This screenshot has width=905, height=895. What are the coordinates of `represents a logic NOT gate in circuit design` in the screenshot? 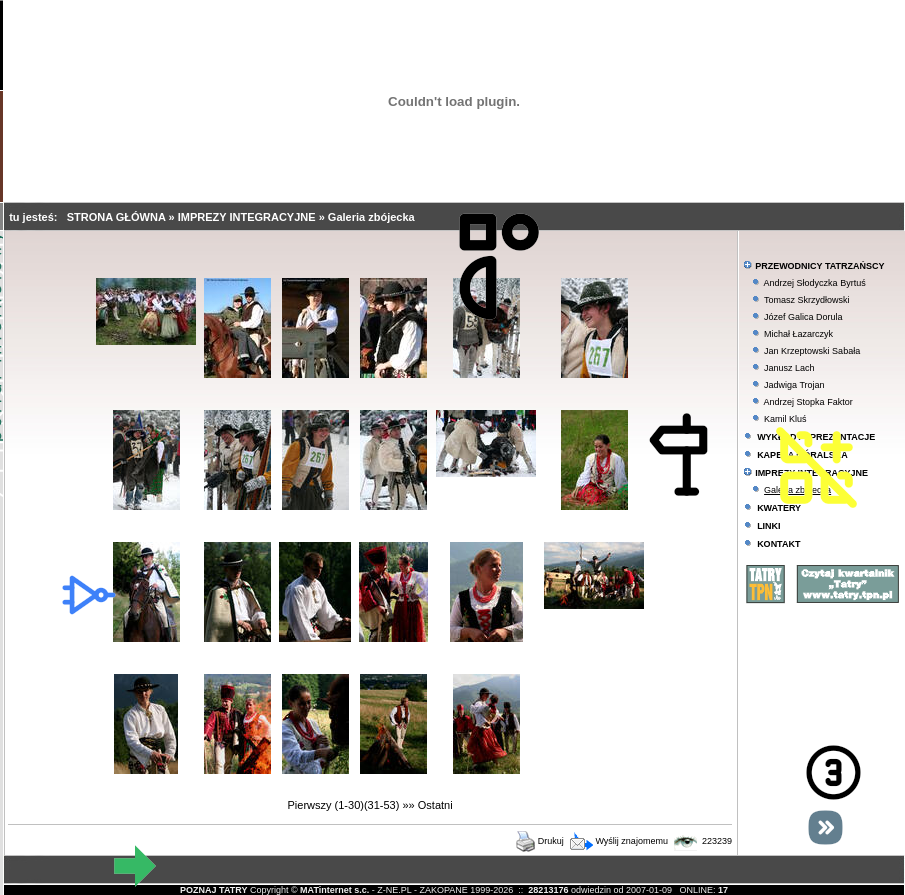 It's located at (89, 595).